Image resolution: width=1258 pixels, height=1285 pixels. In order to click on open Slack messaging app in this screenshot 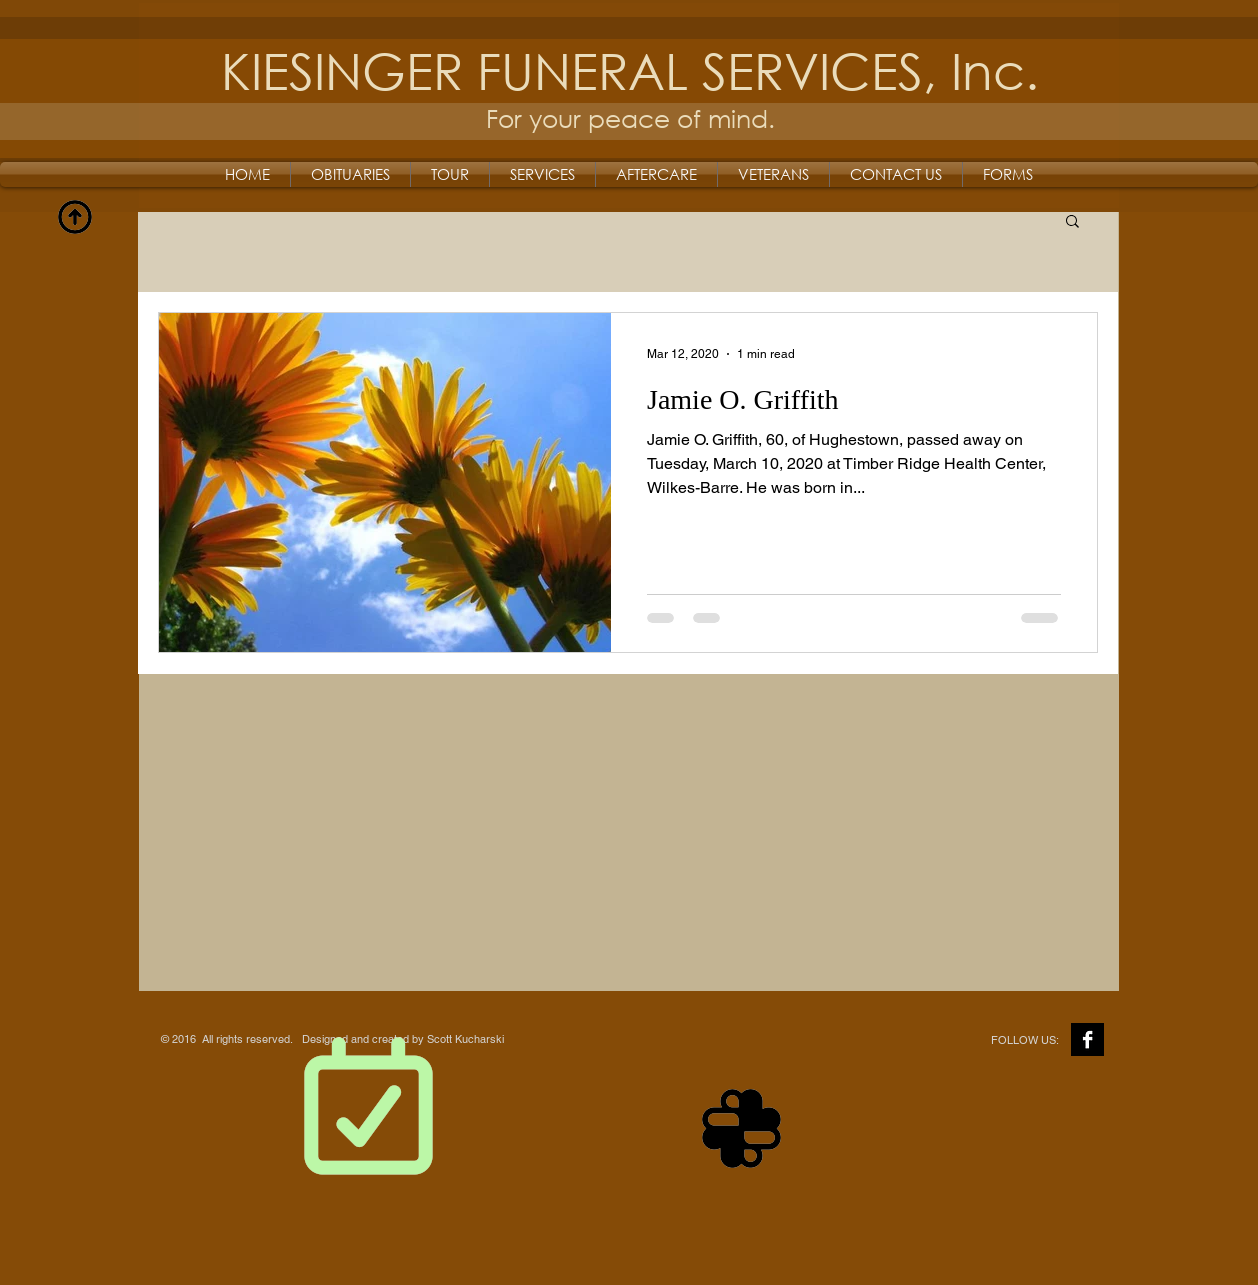, I will do `click(741, 1128)`.